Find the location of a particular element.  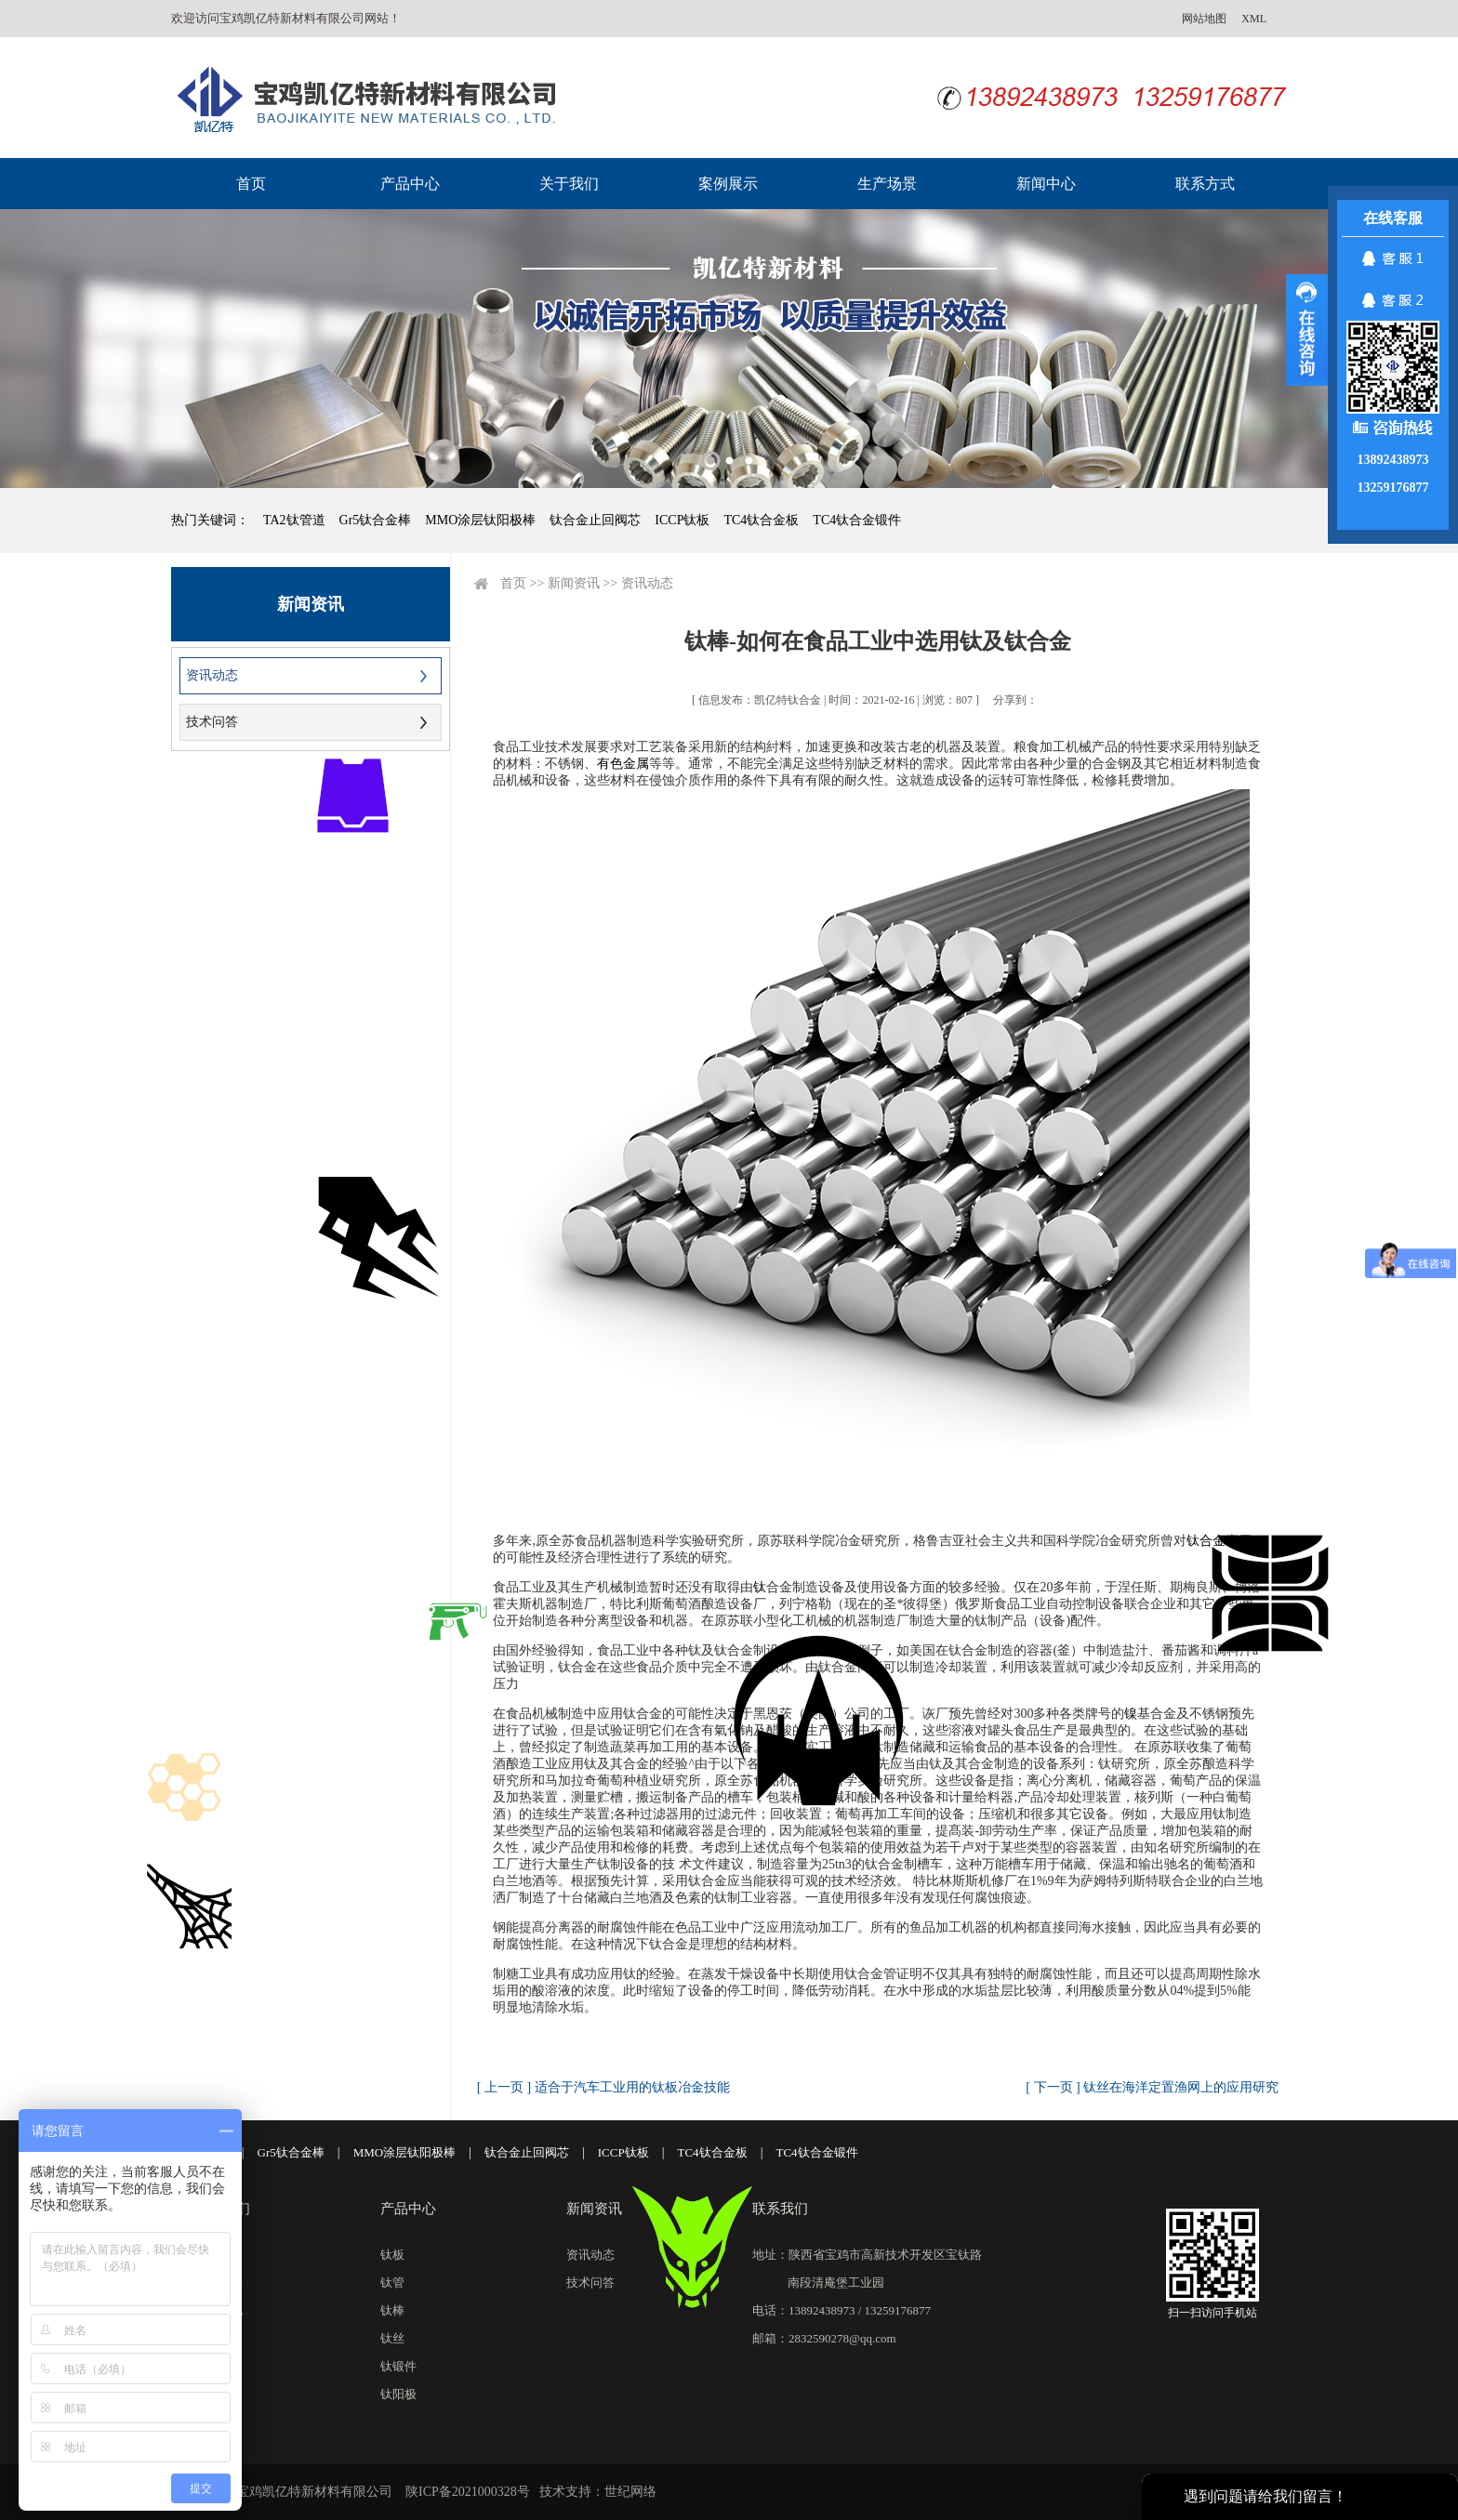

decorative abstract game element or badge is located at coordinates (1270, 1593).